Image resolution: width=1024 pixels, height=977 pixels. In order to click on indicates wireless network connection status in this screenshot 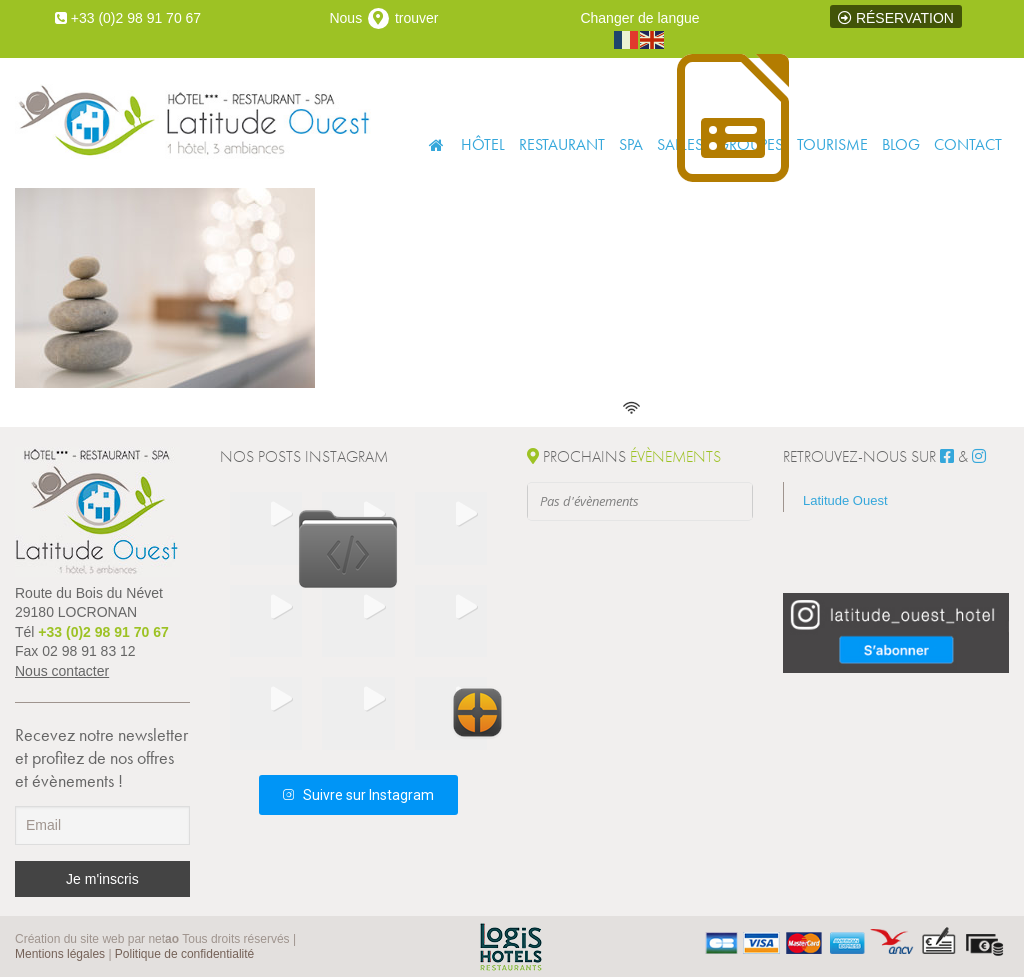, I will do `click(631, 407)`.